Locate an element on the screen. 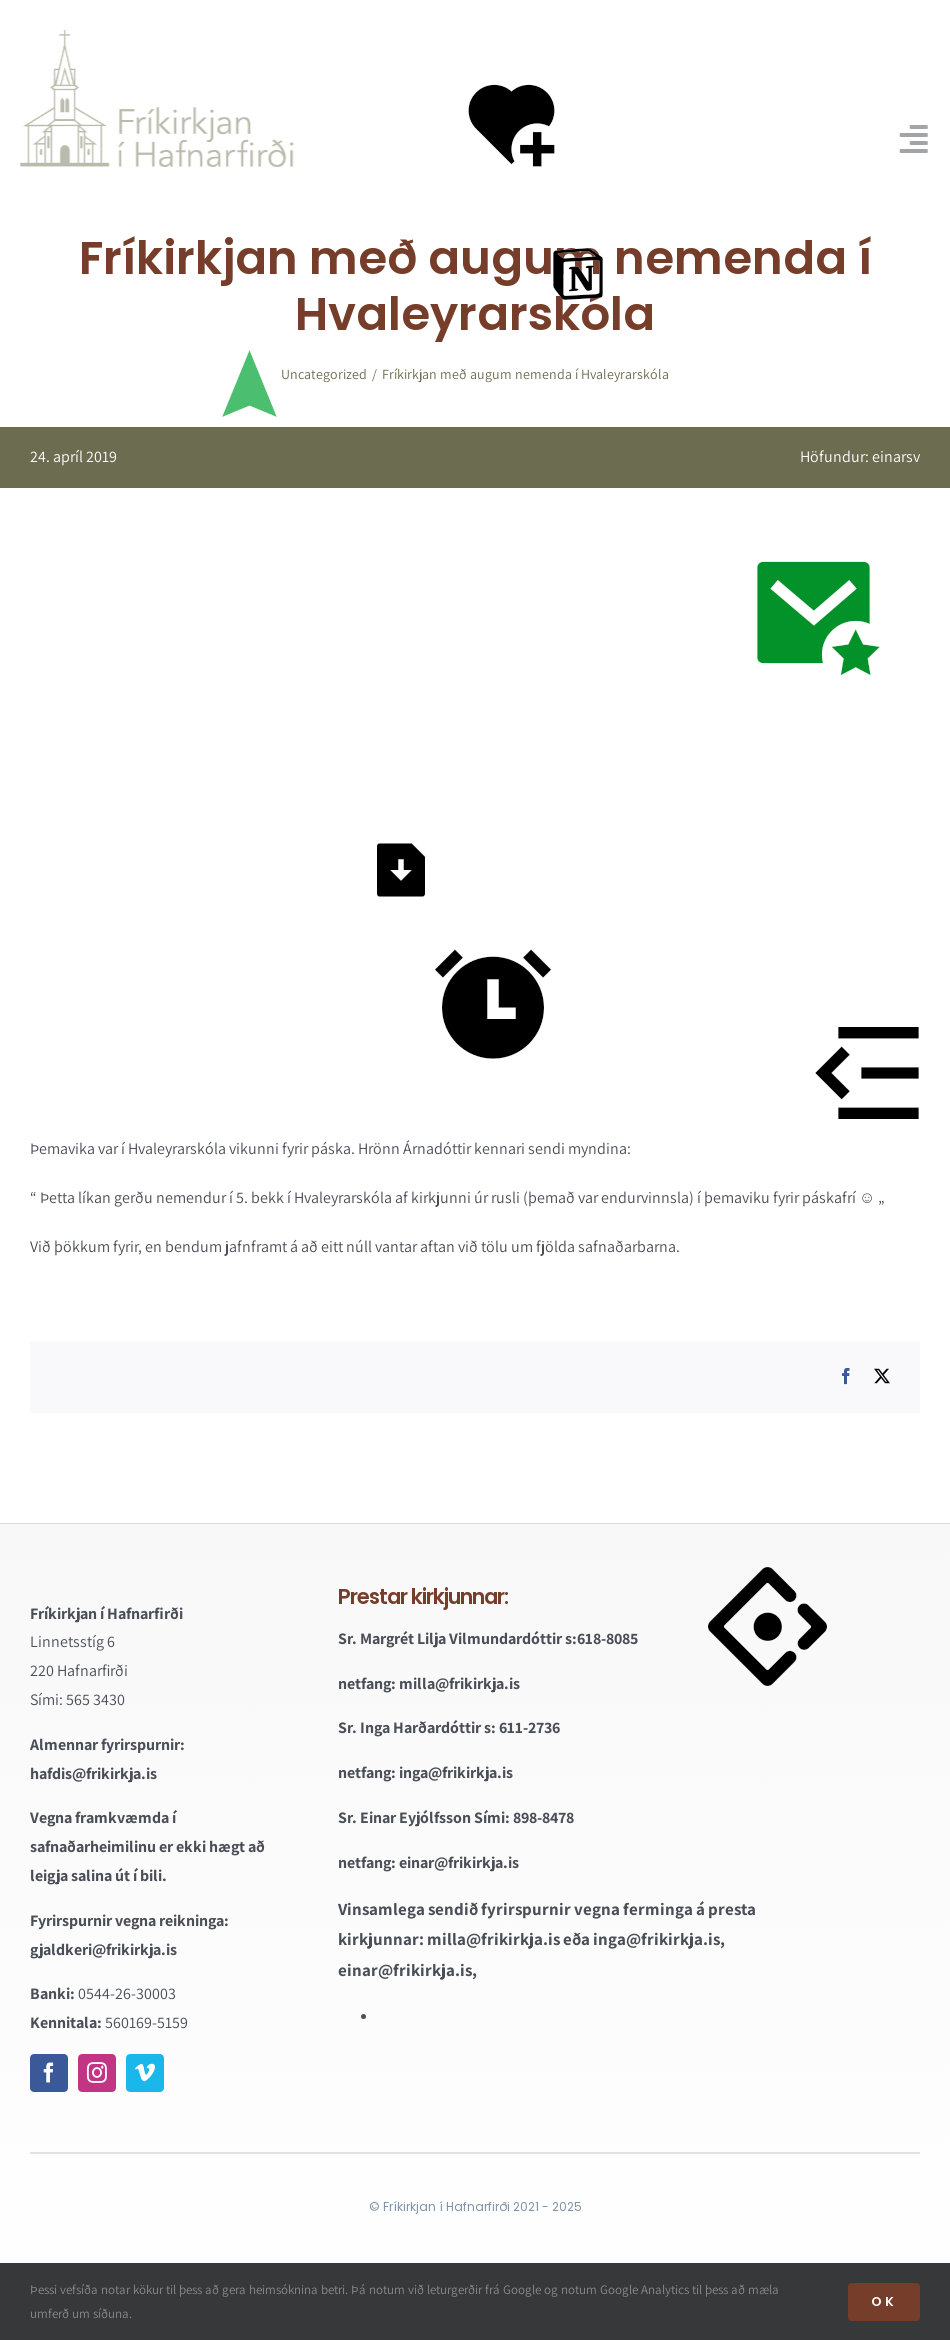 The image size is (950, 2340). download this file is located at coordinates (401, 870).